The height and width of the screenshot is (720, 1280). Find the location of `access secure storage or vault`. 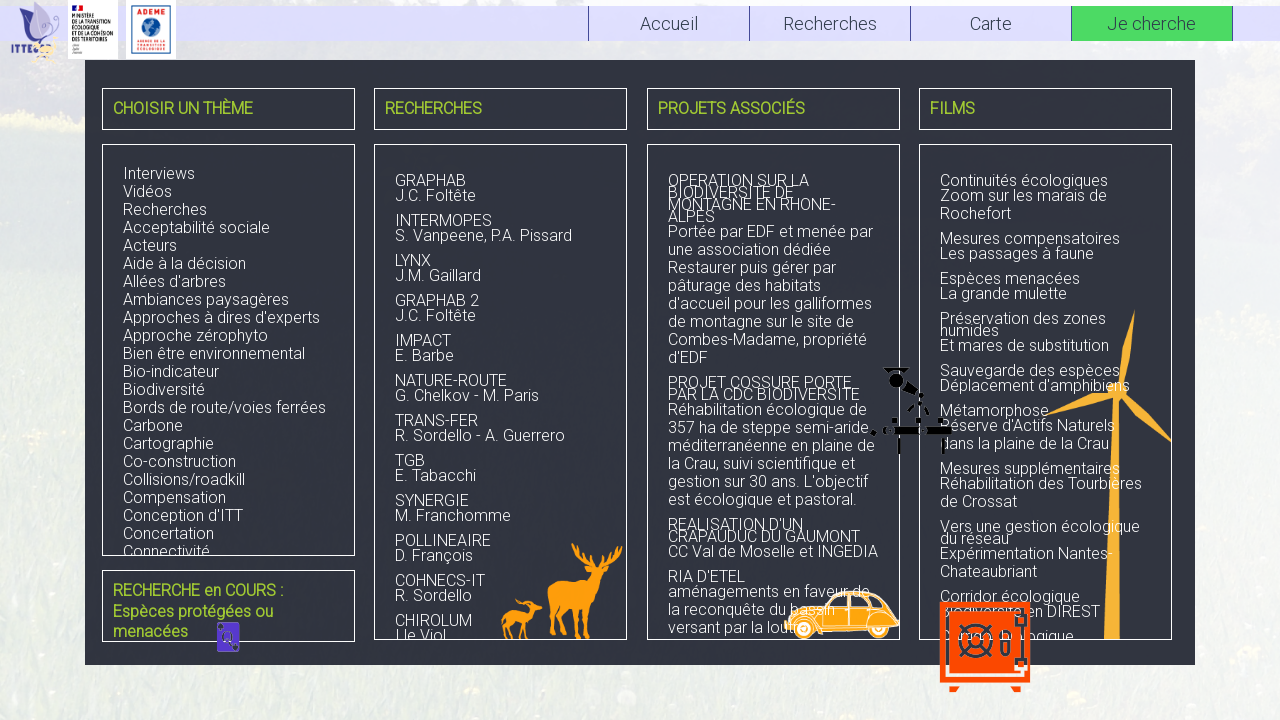

access secure storage or vault is located at coordinates (985, 647).